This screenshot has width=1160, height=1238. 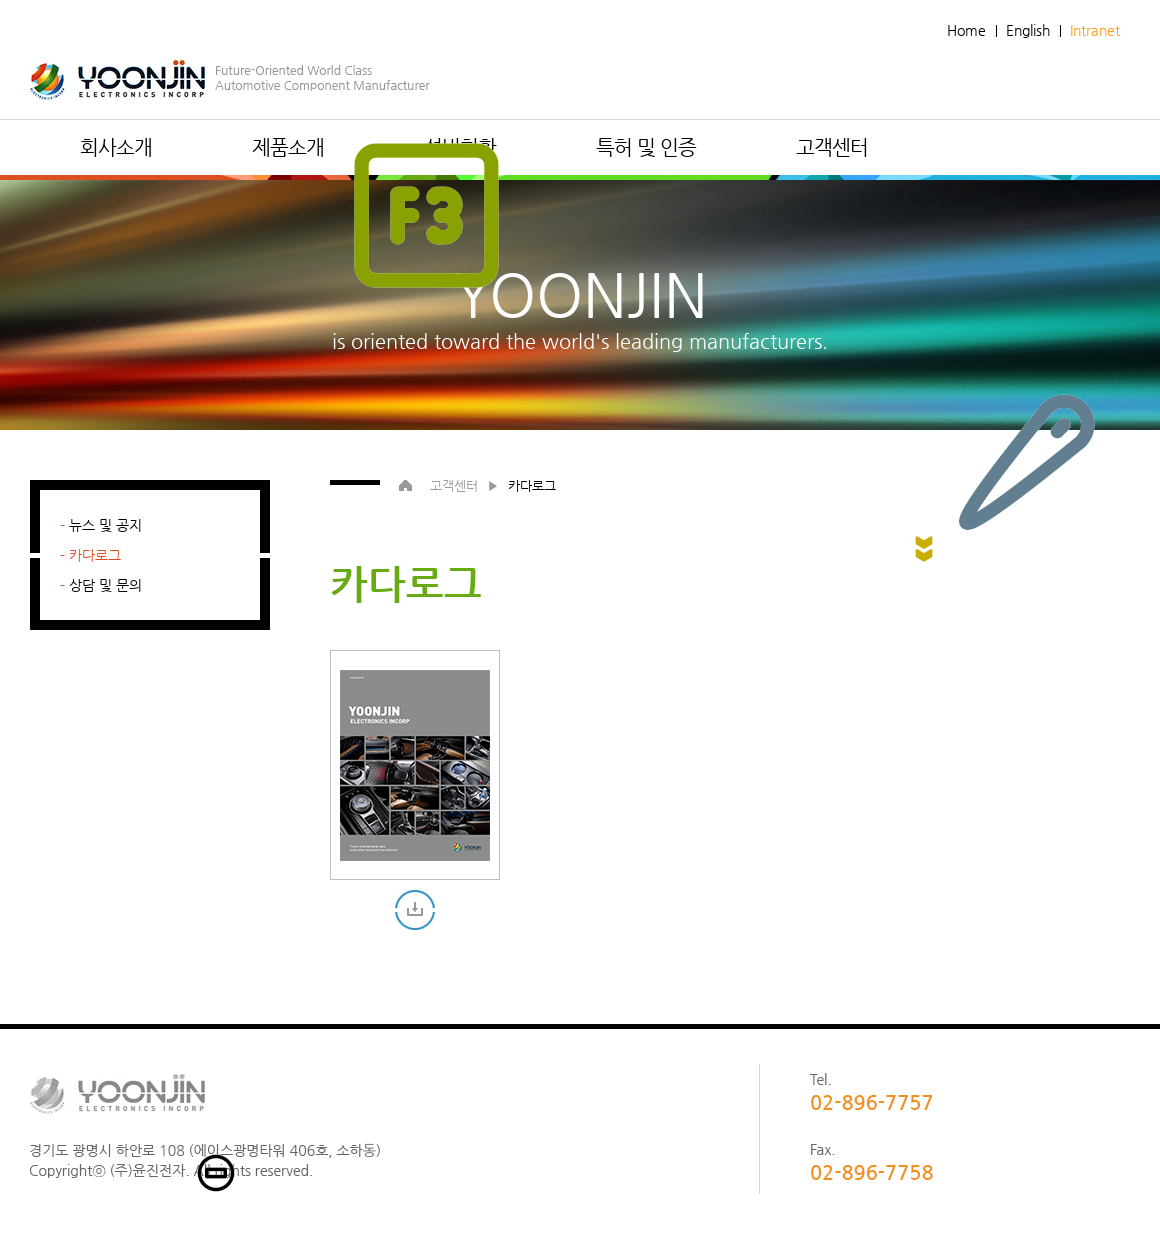 I want to click on access sewing or tailoring tools, so click(x=1027, y=462).